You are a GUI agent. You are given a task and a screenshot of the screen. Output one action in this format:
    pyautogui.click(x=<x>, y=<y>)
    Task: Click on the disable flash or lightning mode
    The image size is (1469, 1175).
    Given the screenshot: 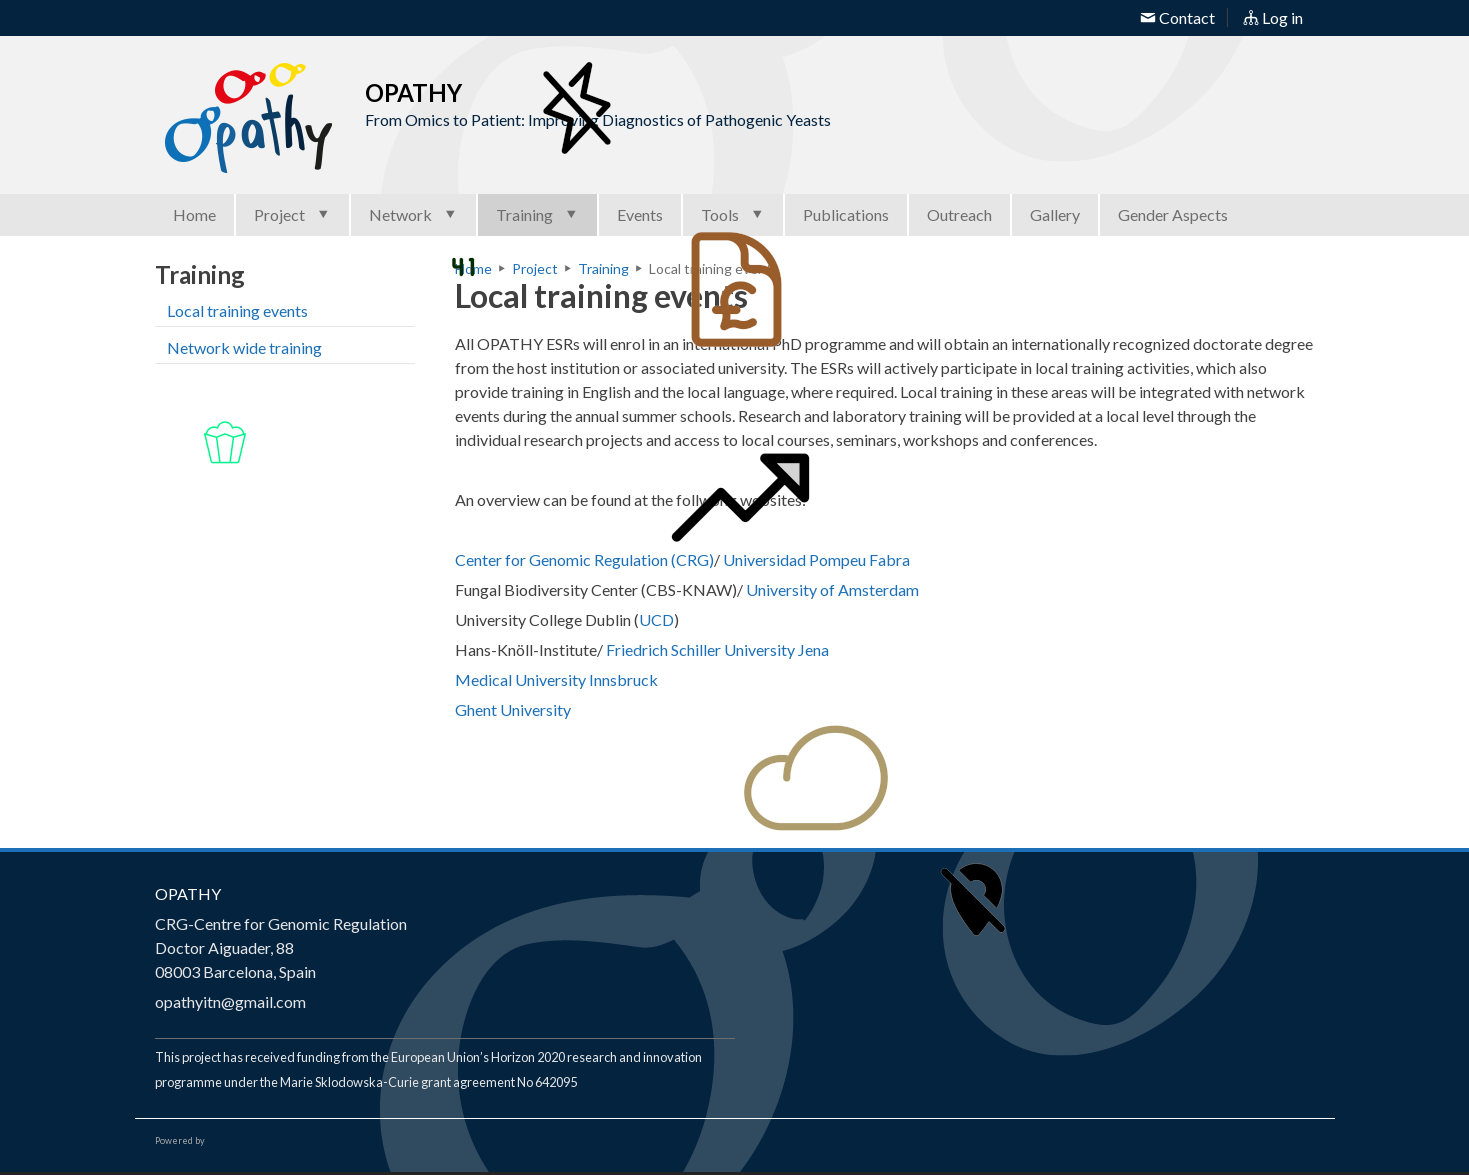 What is the action you would take?
    pyautogui.click(x=577, y=108)
    